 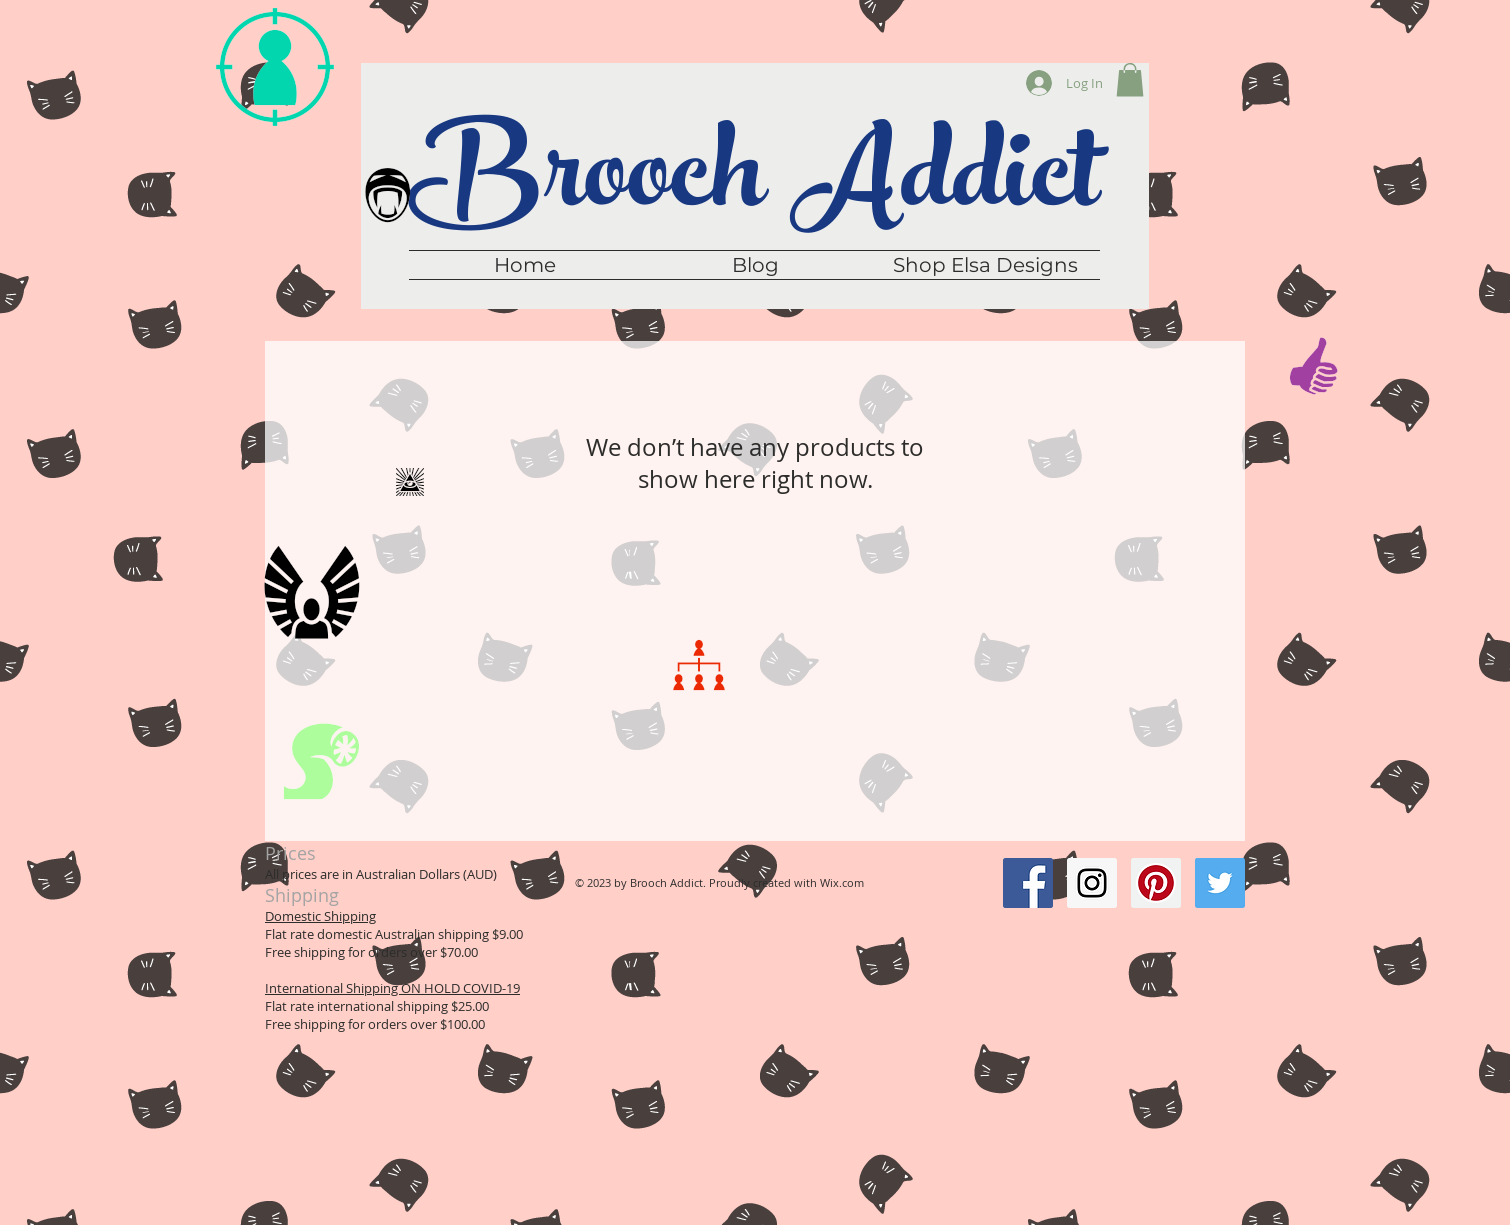 I want to click on parasitic worm enemy or creature in a game, so click(x=321, y=761).